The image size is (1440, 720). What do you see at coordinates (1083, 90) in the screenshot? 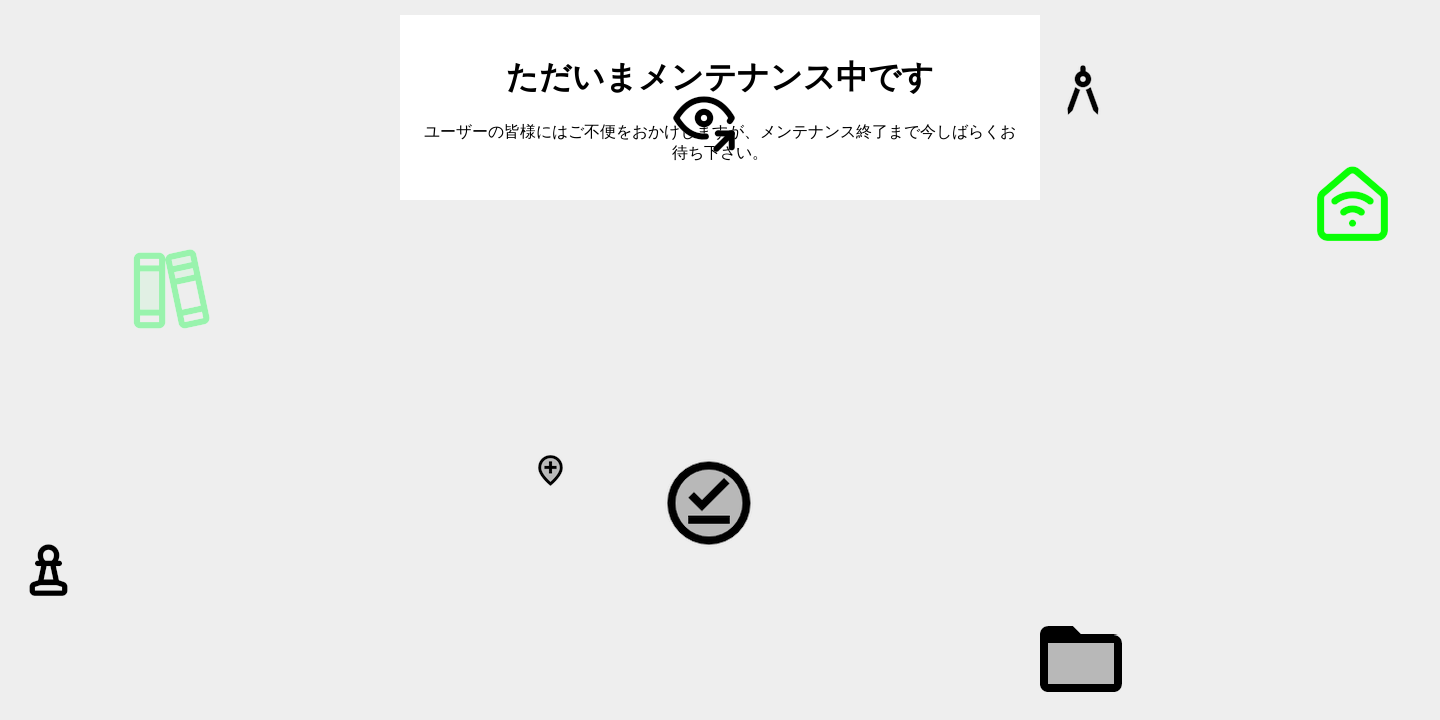
I see `access architecture or design tools` at bounding box center [1083, 90].